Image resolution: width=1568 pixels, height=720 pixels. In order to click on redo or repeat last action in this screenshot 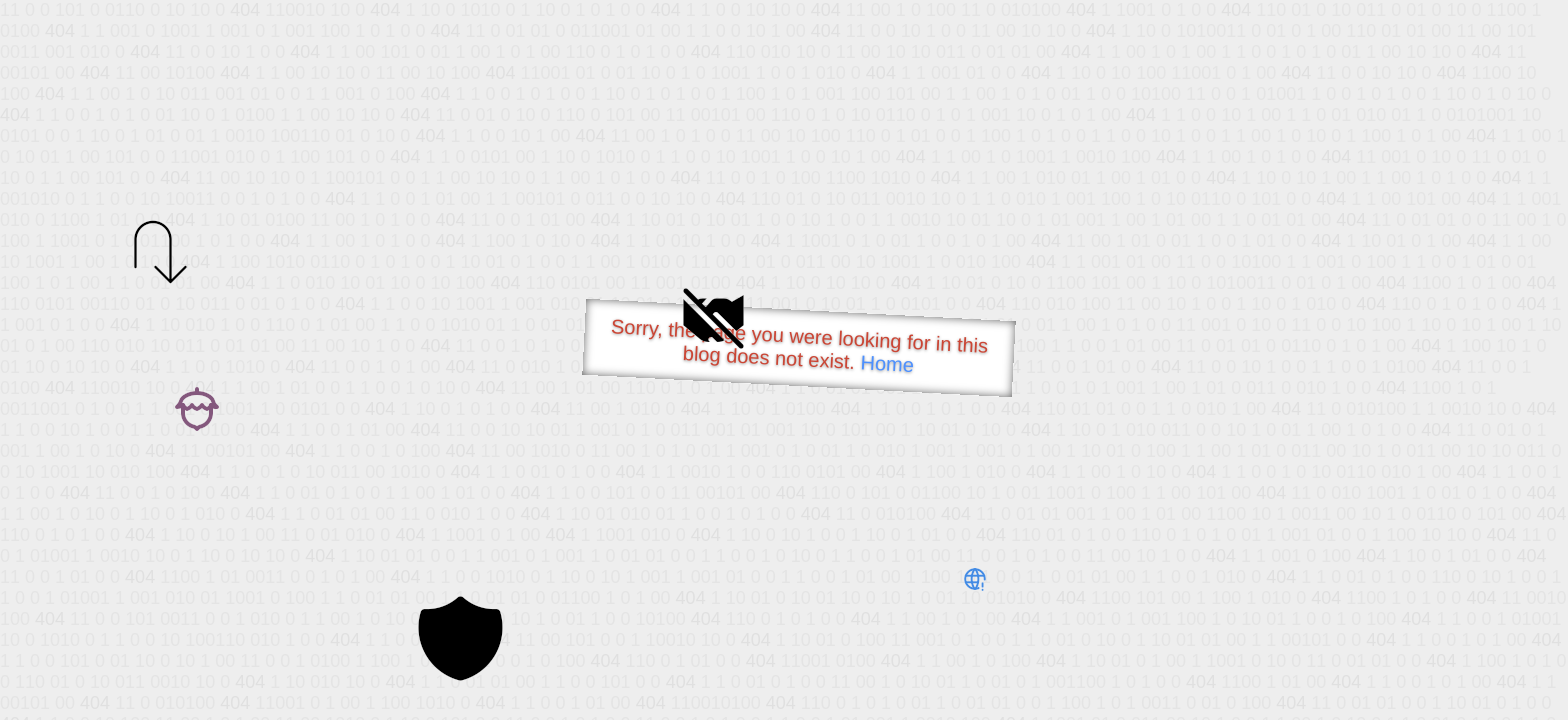, I will do `click(158, 252)`.